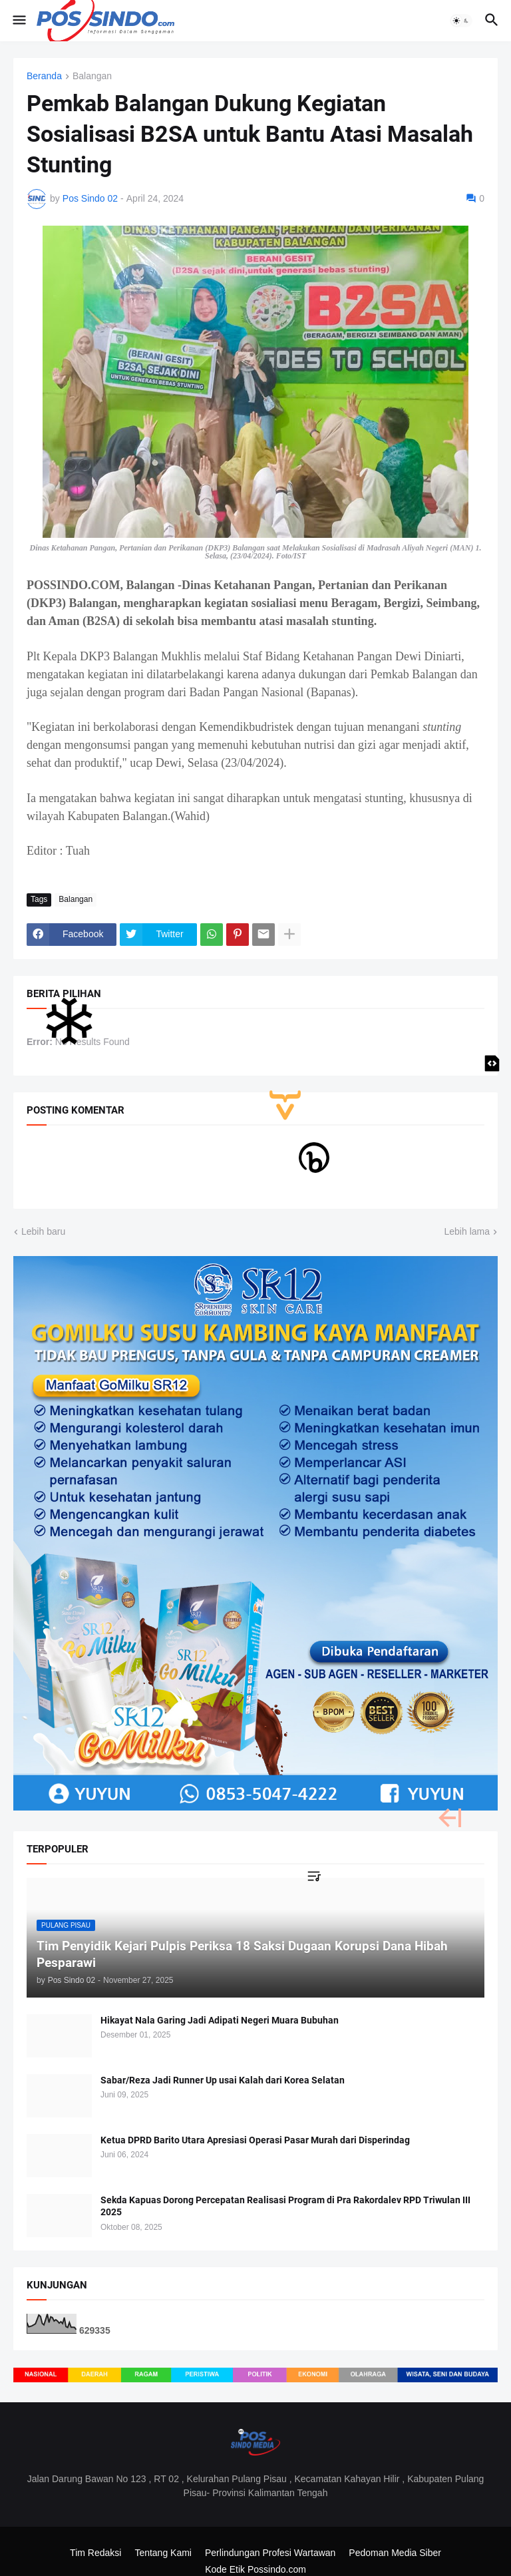 The width and height of the screenshot is (511, 2576). What do you see at coordinates (492, 1063) in the screenshot?
I see `open a code or source file` at bounding box center [492, 1063].